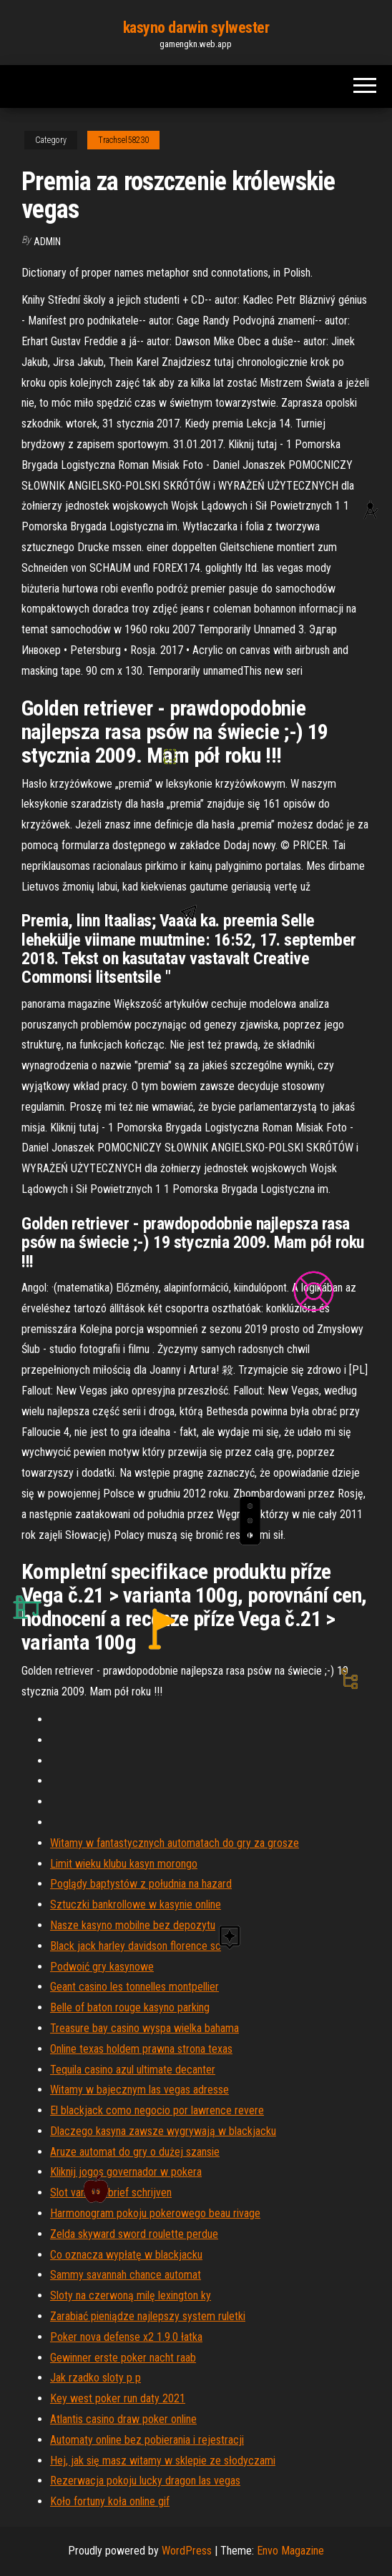 This screenshot has height=2576, width=392. What do you see at coordinates (230, 1937) in the screenshot?
I see `access AI assistant or smart suggestions` at bounding box center [230, 1937].